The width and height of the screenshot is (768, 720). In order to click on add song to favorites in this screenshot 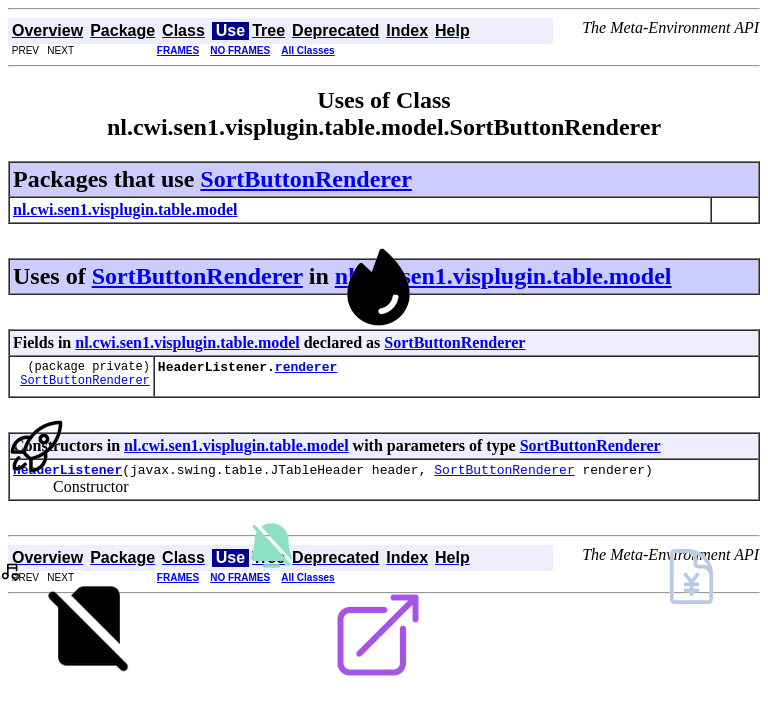, I will do `click(10, 571)`.